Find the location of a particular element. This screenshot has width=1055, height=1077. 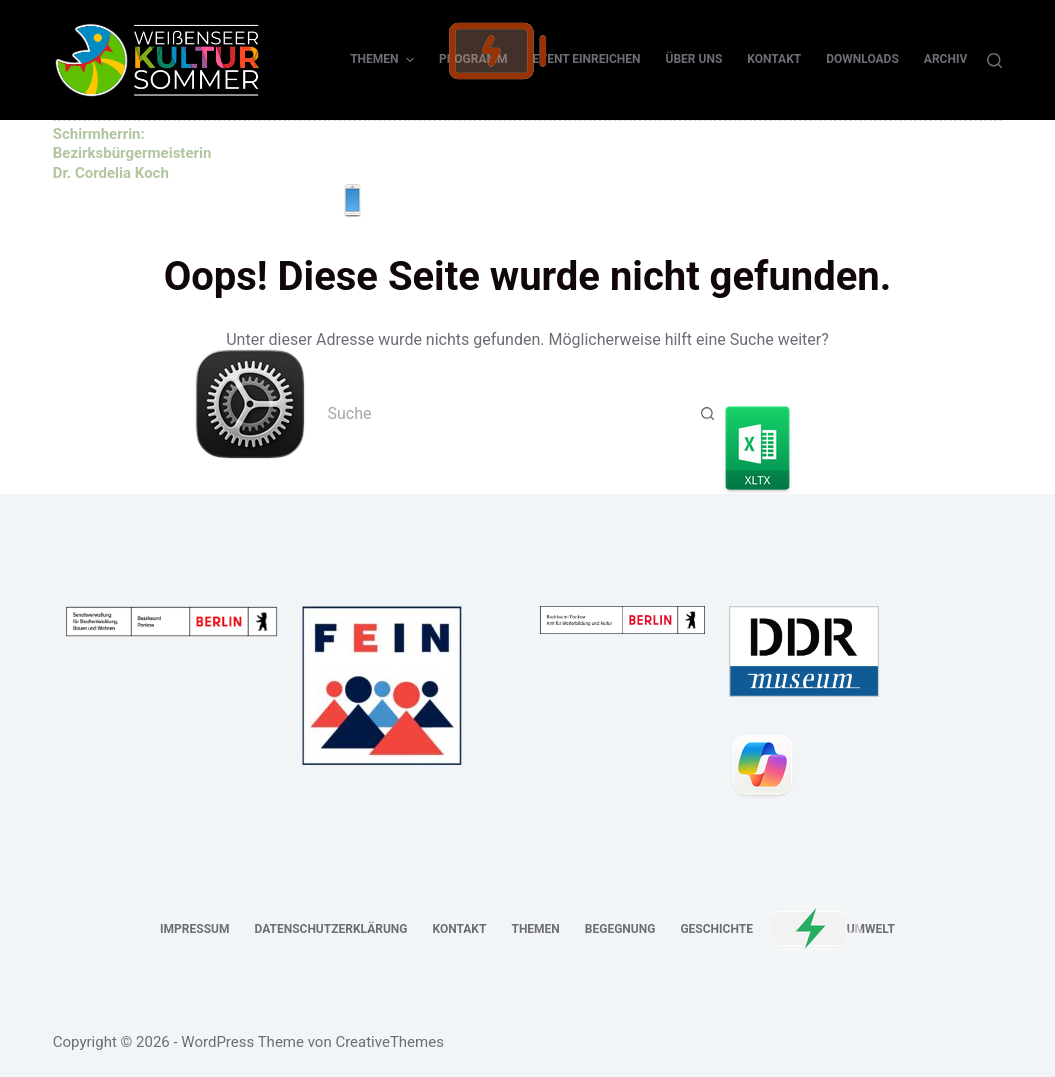

open system settings is located at coordinates (250, 404).